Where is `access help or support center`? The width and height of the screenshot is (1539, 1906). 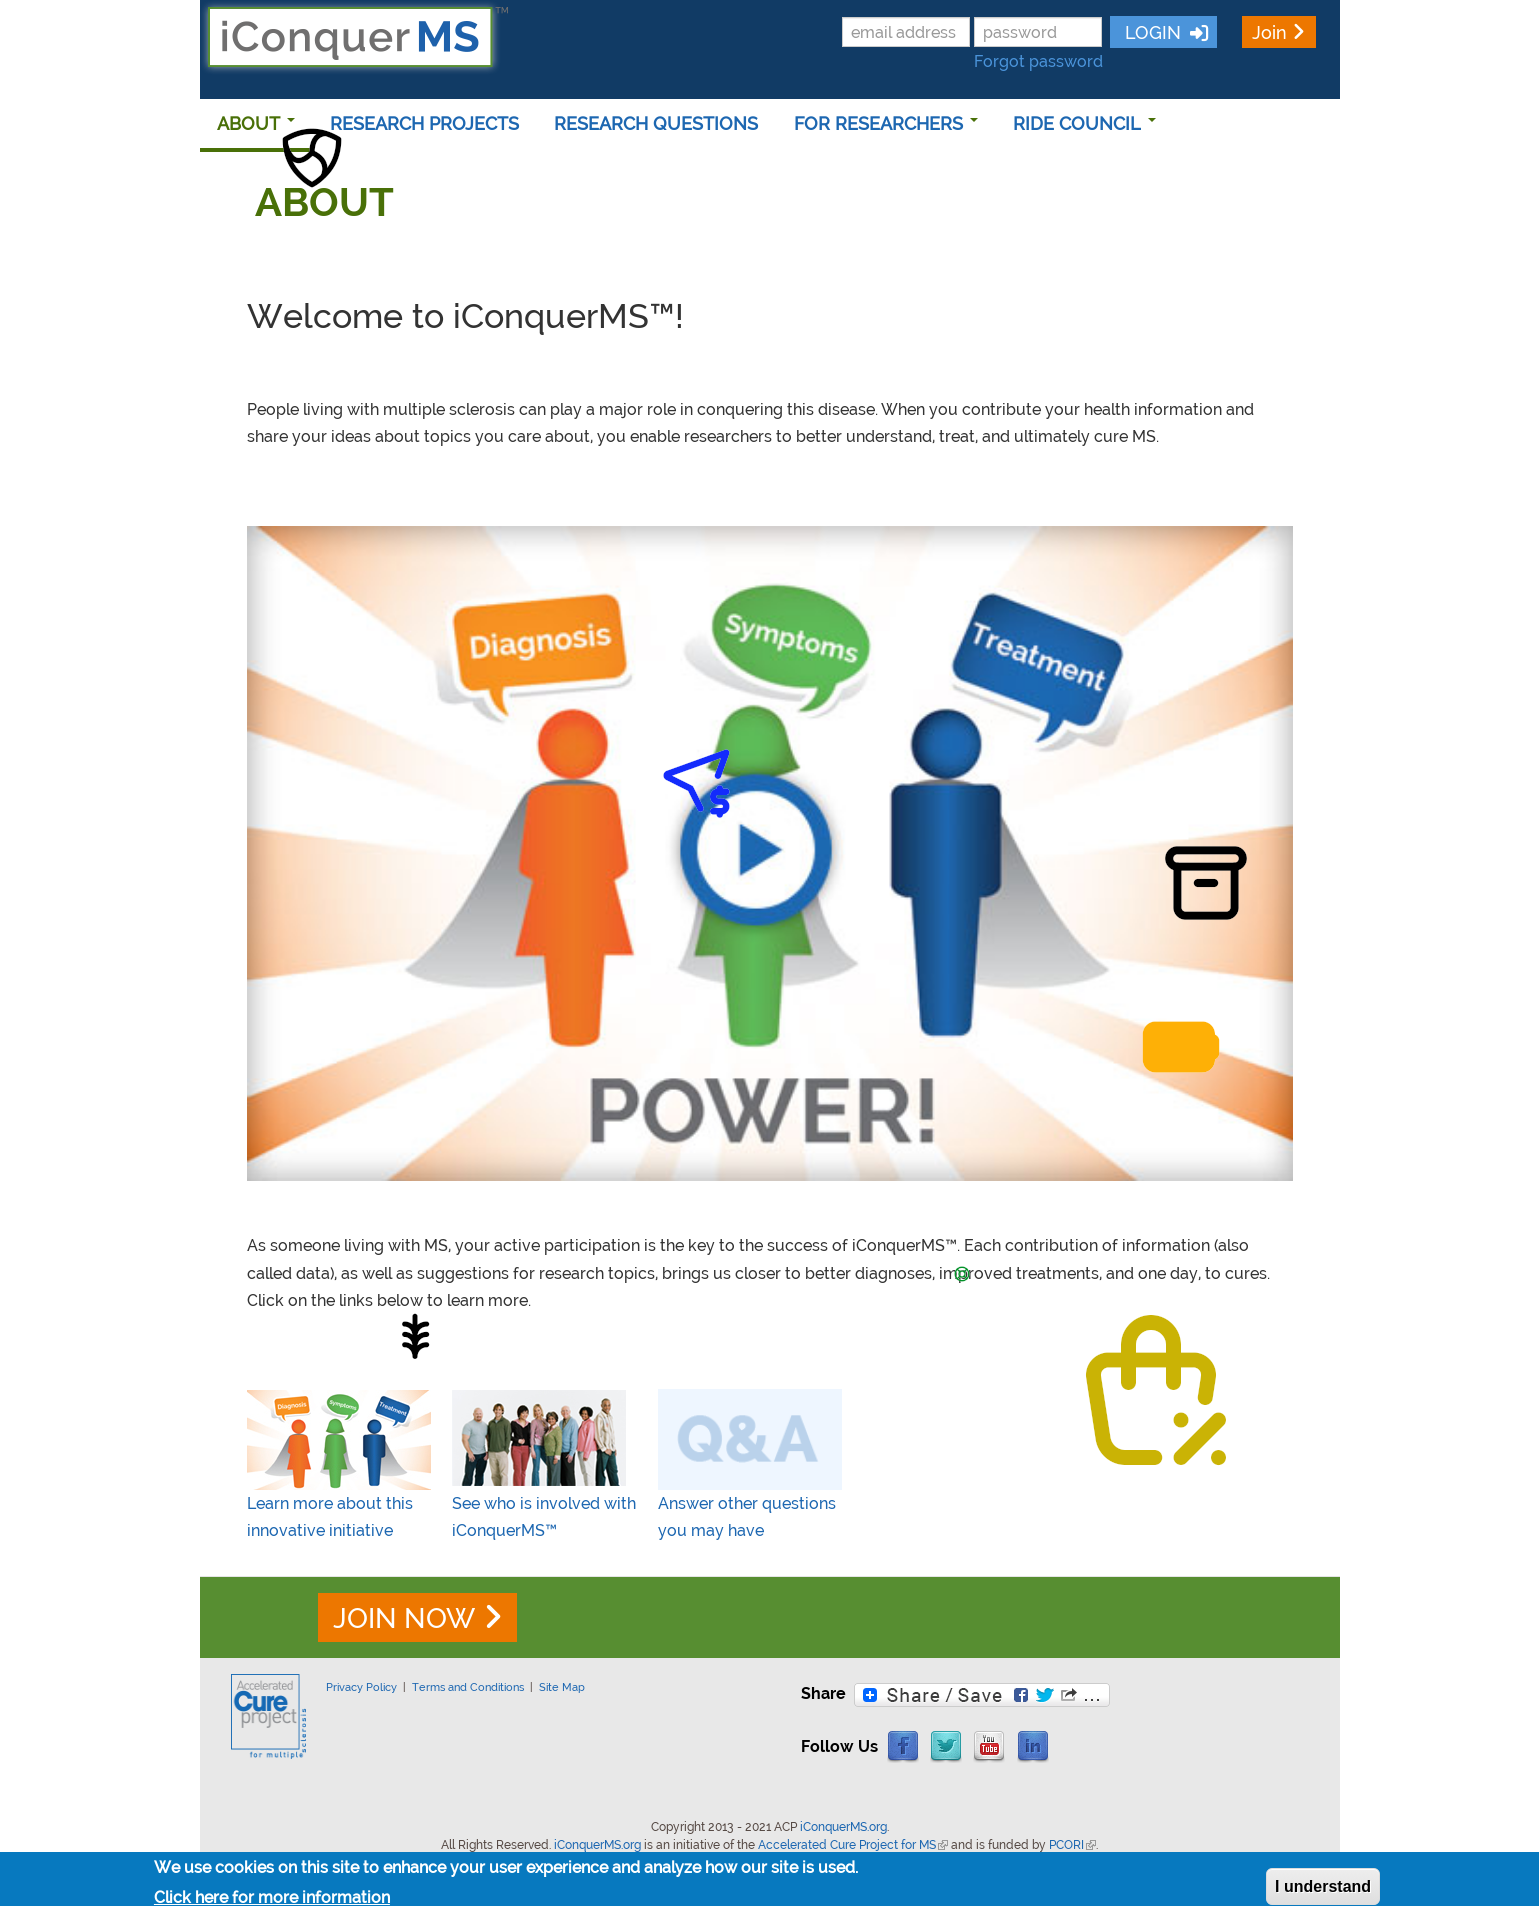 access help or support center is located at coordinates (962, 1274).